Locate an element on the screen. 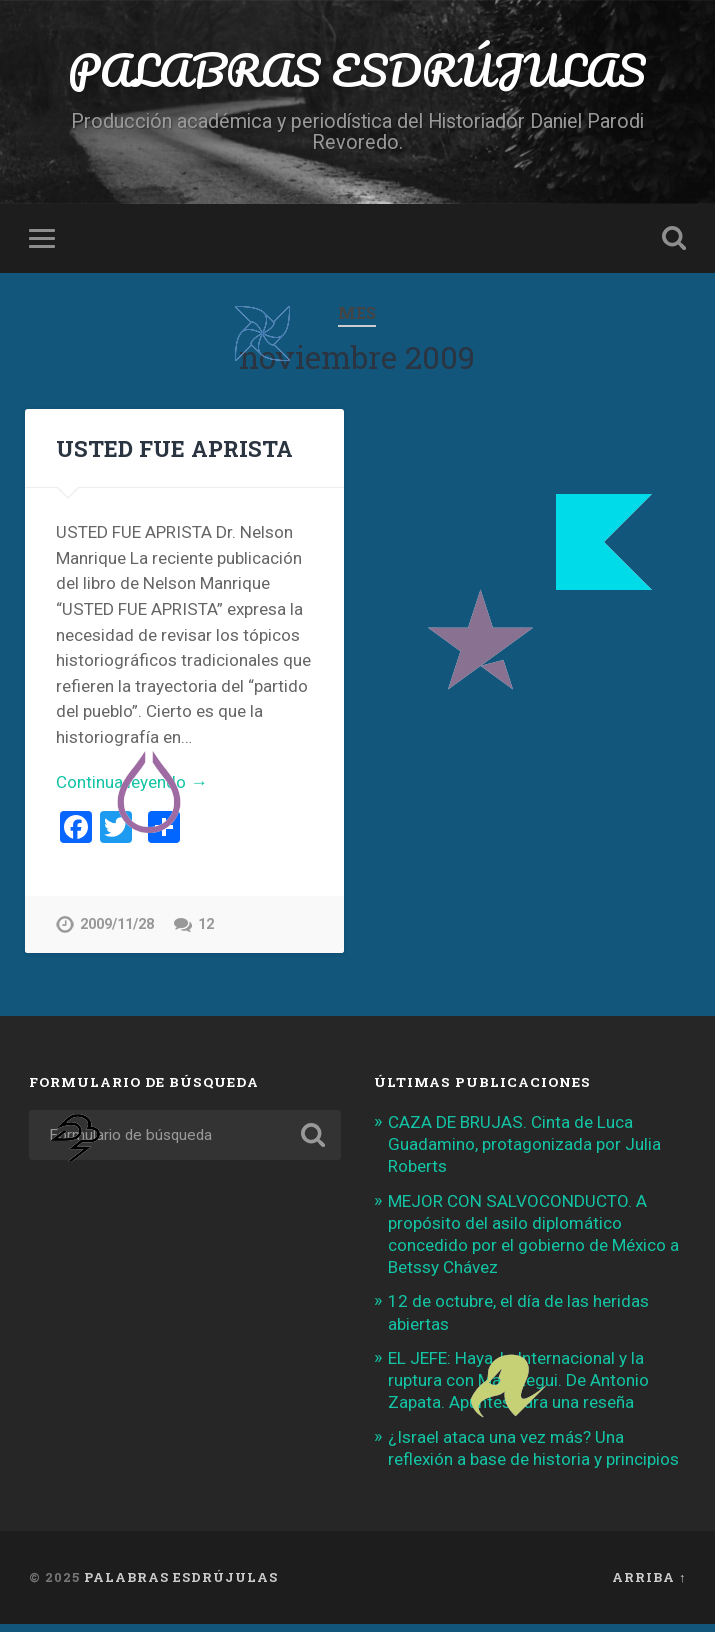 Image resolution: width=715 pixels, height=1632 pixels. view trustpilot reviews is located at coordinates (480, 639).